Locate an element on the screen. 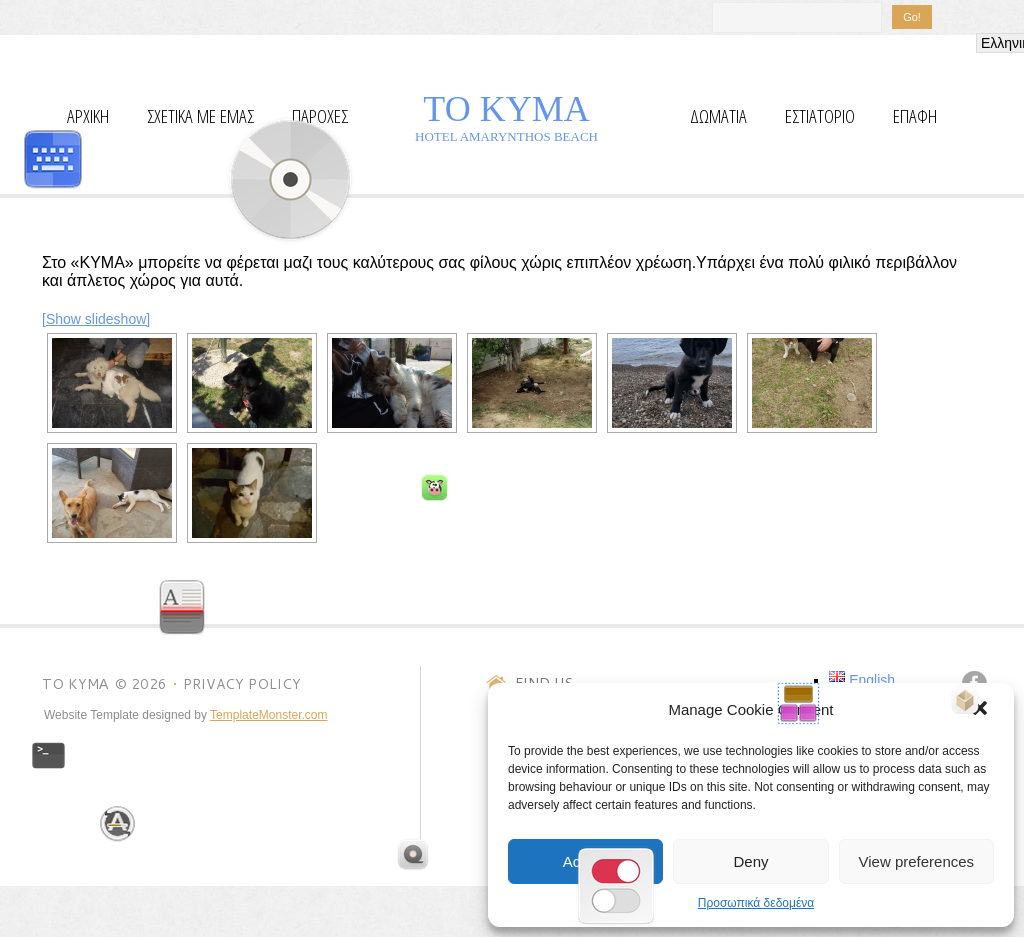 The height and width of the screenshot is (937, 1024). select all items in the current view is located at coordinates (798, 703).